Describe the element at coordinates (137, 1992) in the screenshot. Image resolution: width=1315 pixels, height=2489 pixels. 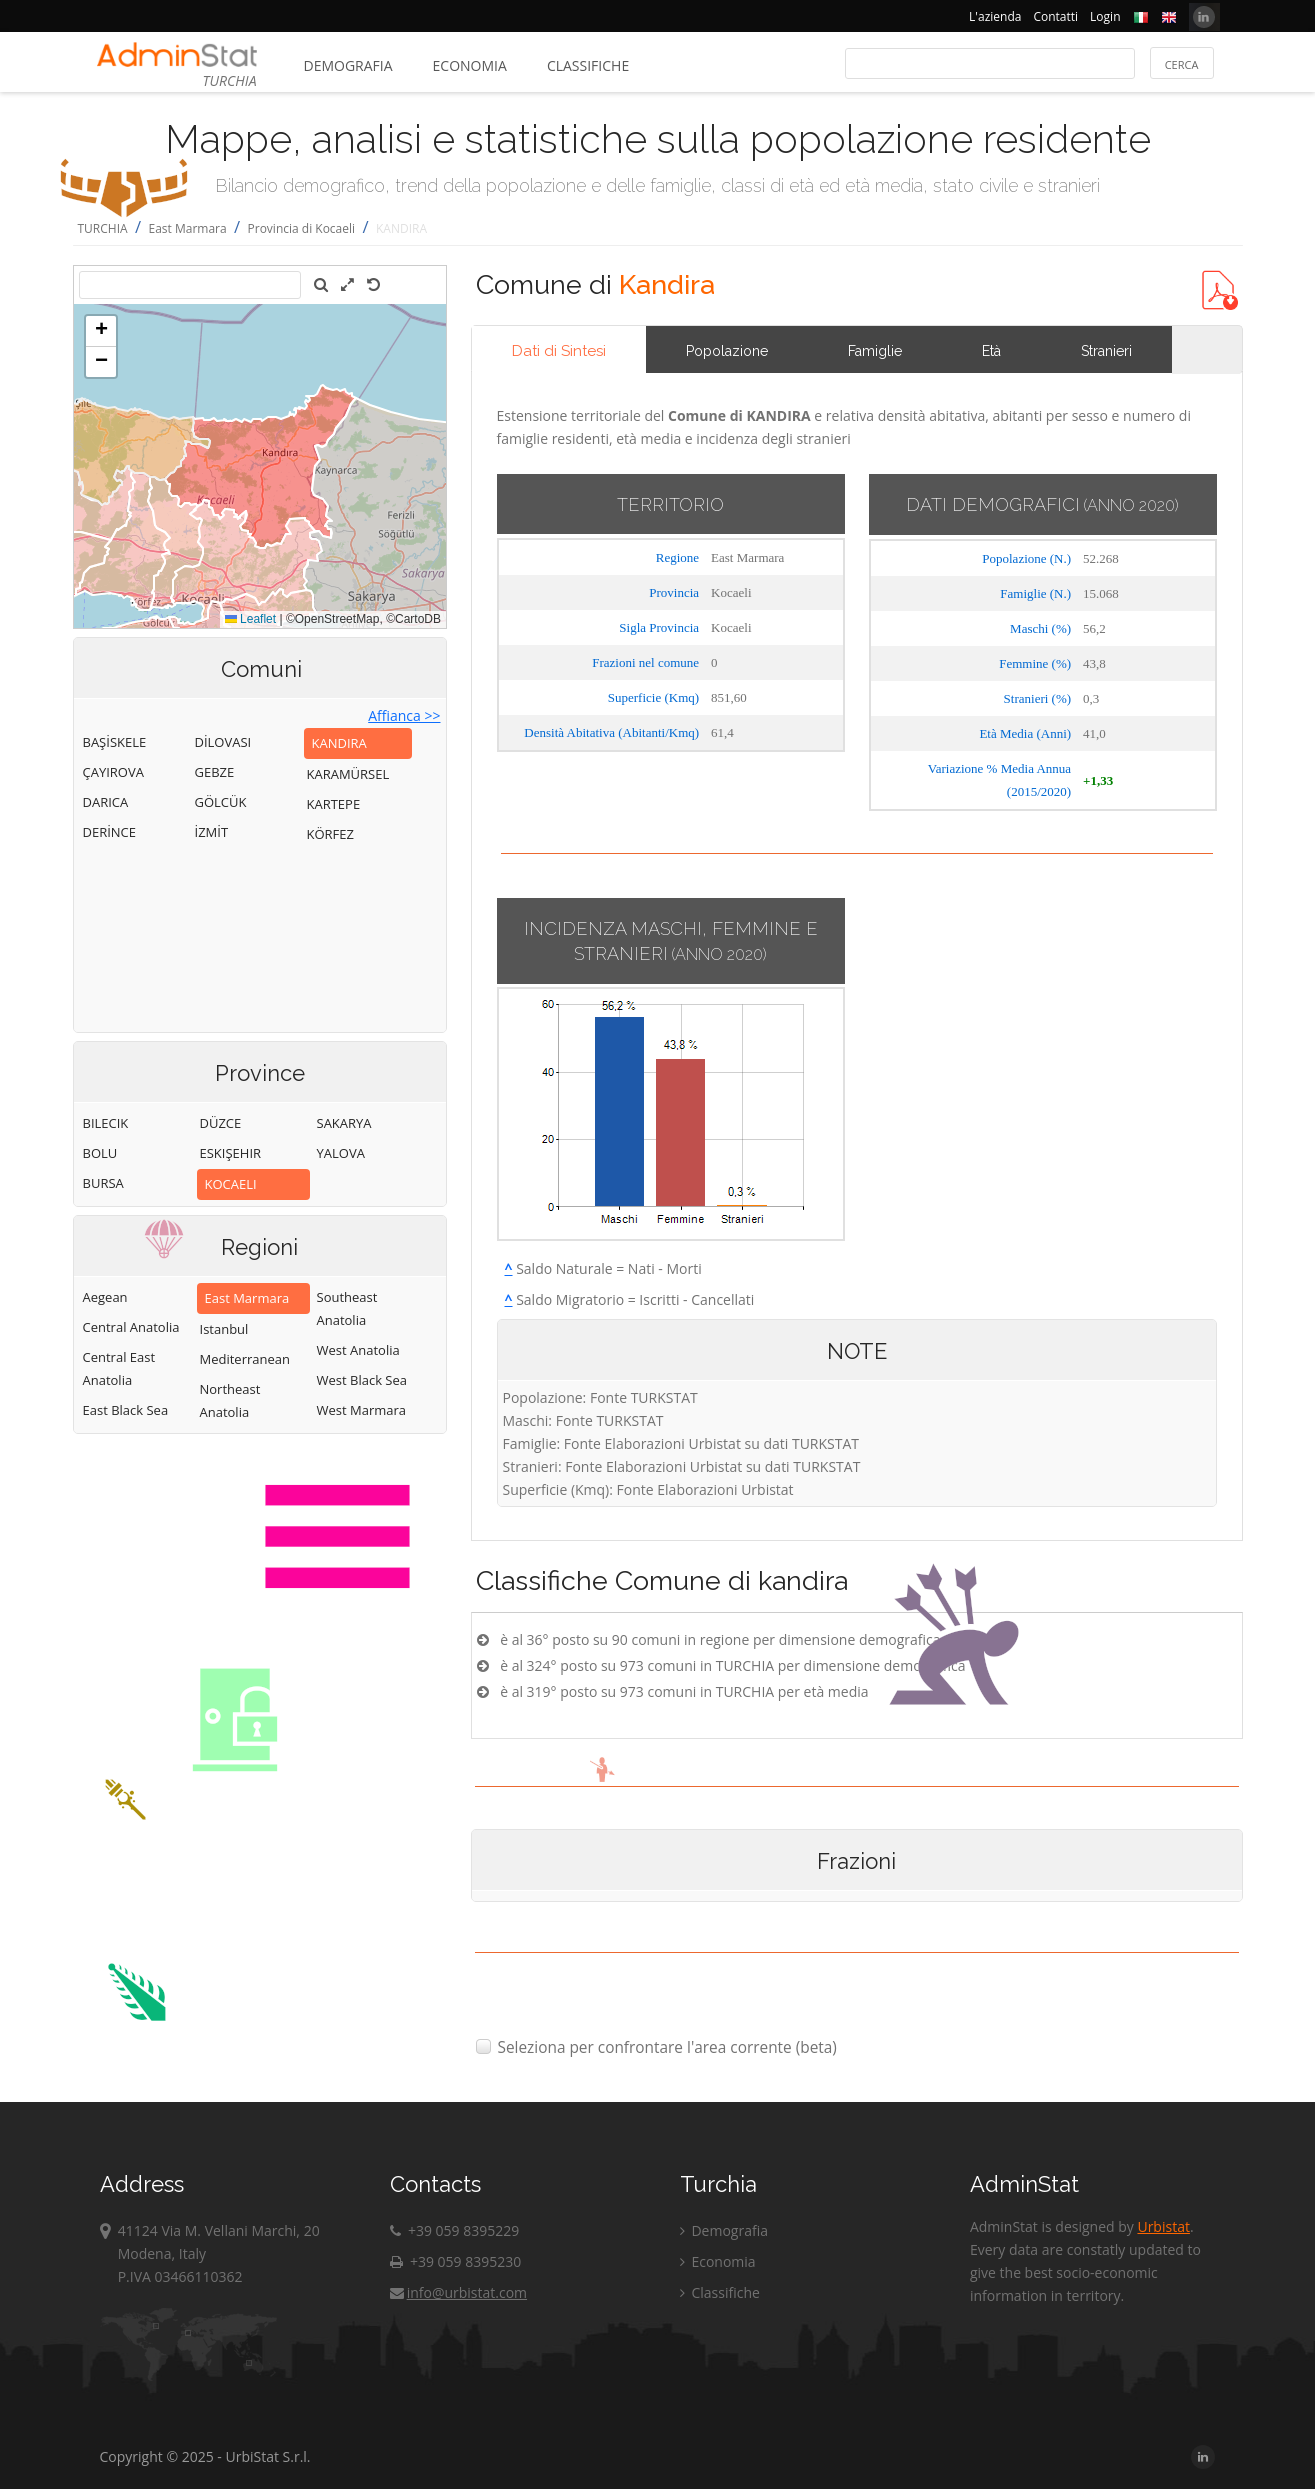
I see `activate beam or energy attack` at that location.